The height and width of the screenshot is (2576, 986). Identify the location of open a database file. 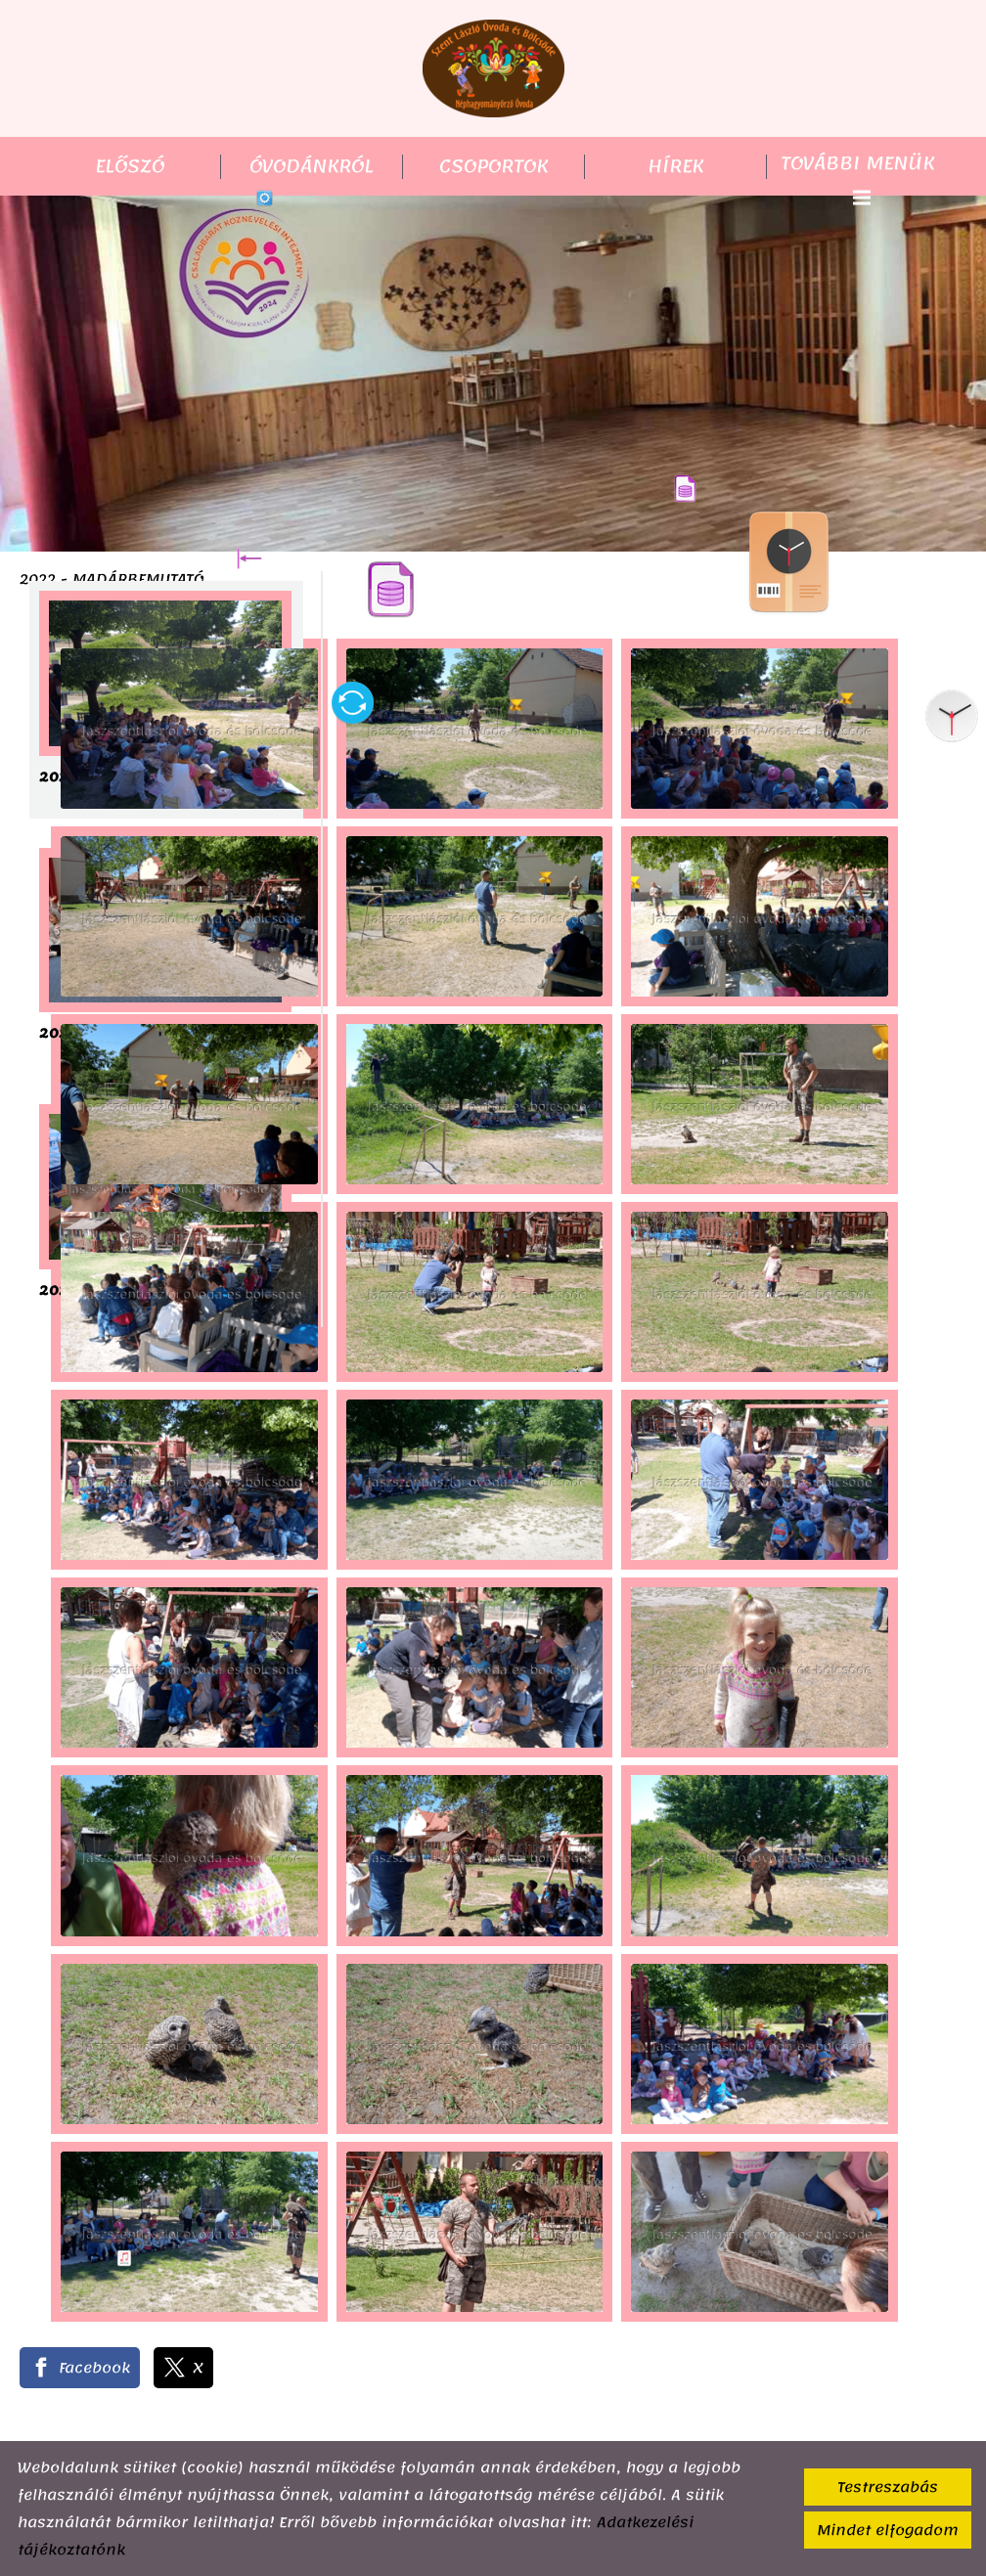
(685, 488).